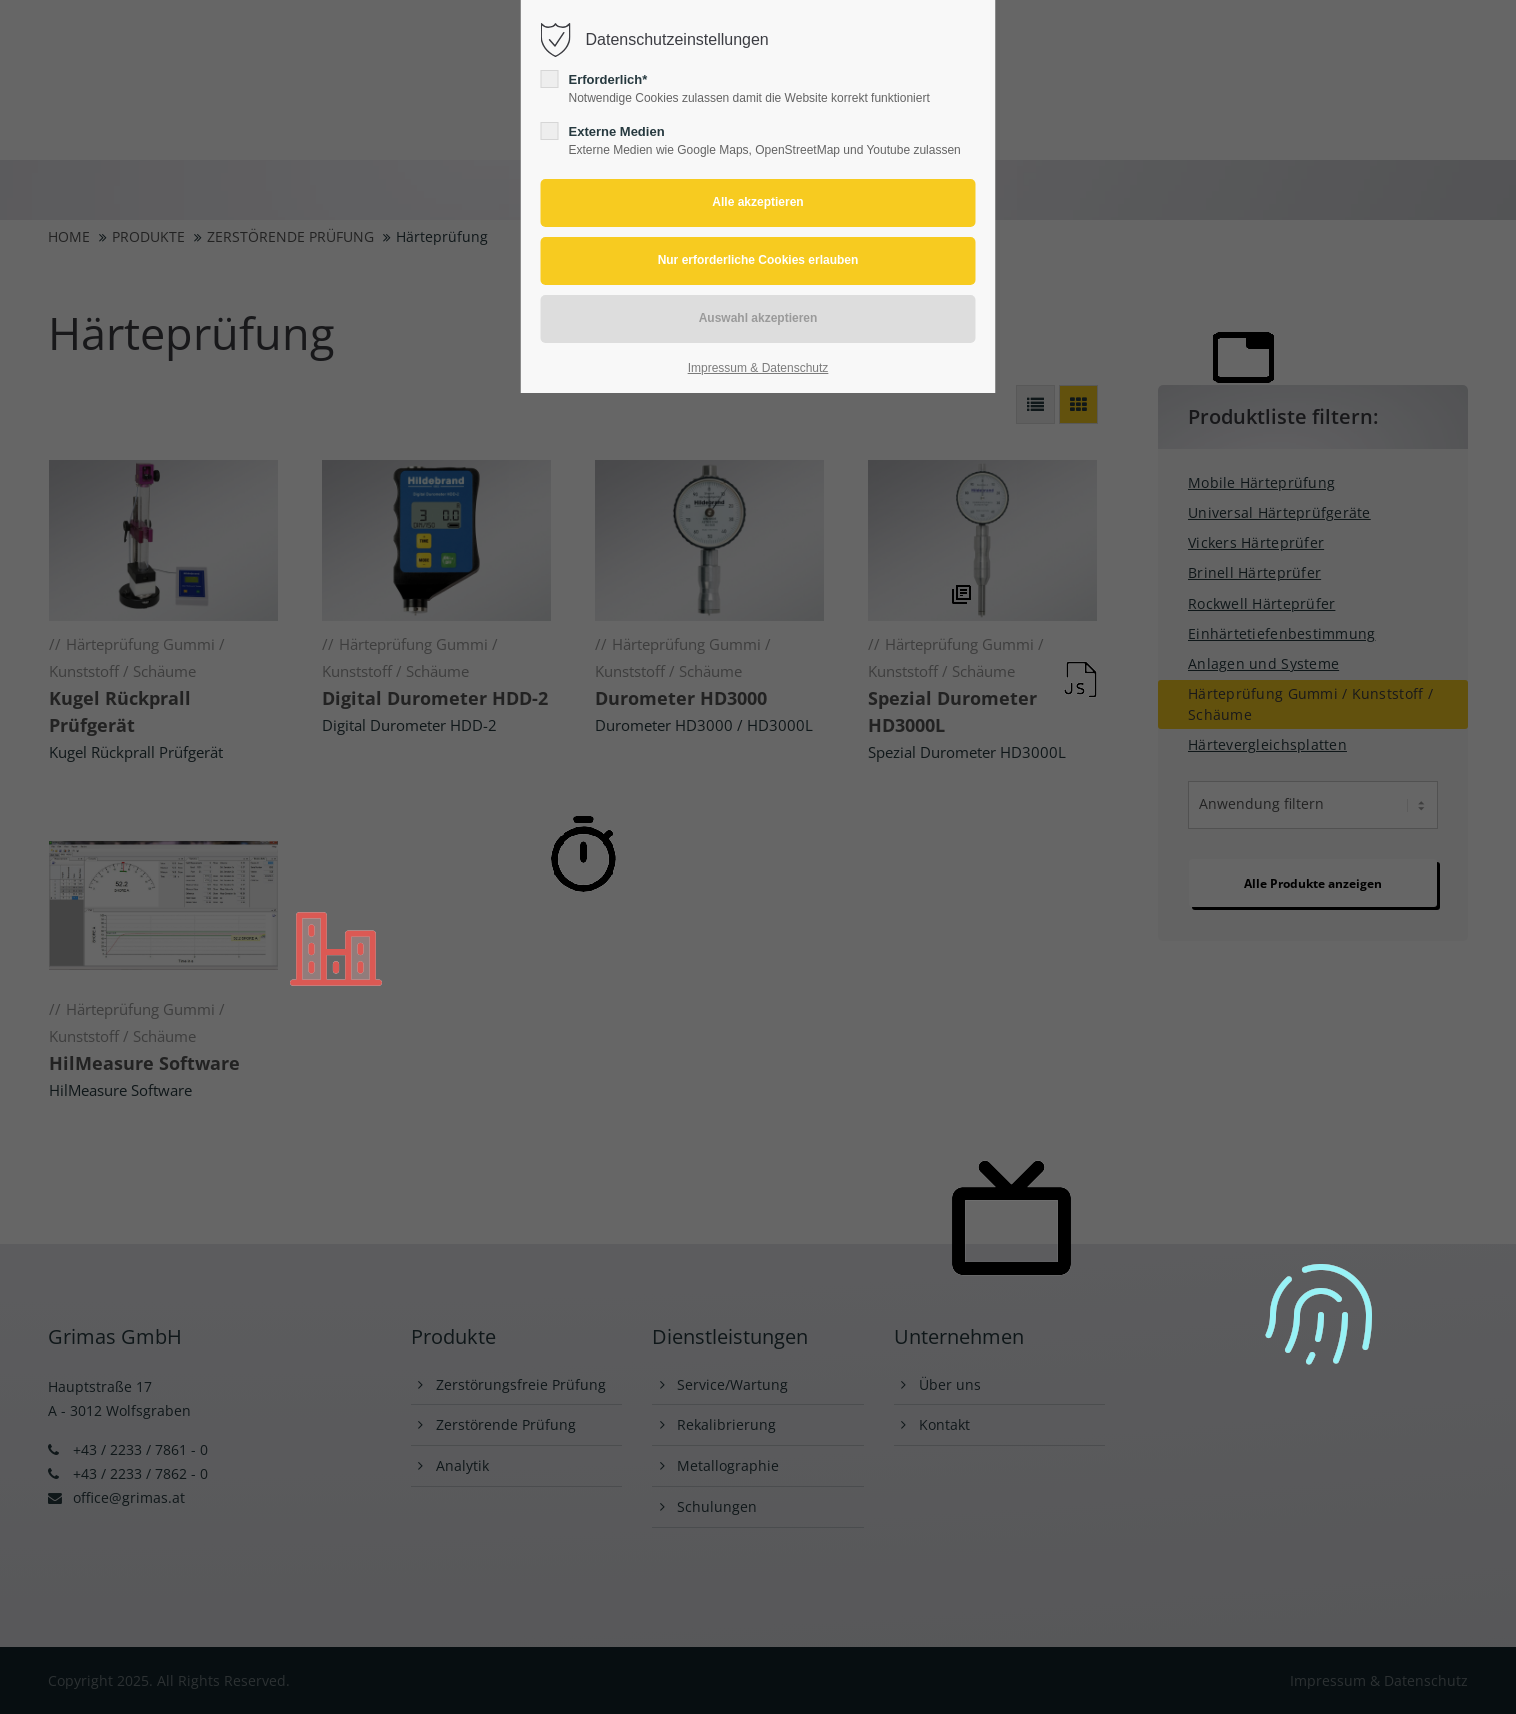  I want to click on set a countdown timer, so click(583, 855).